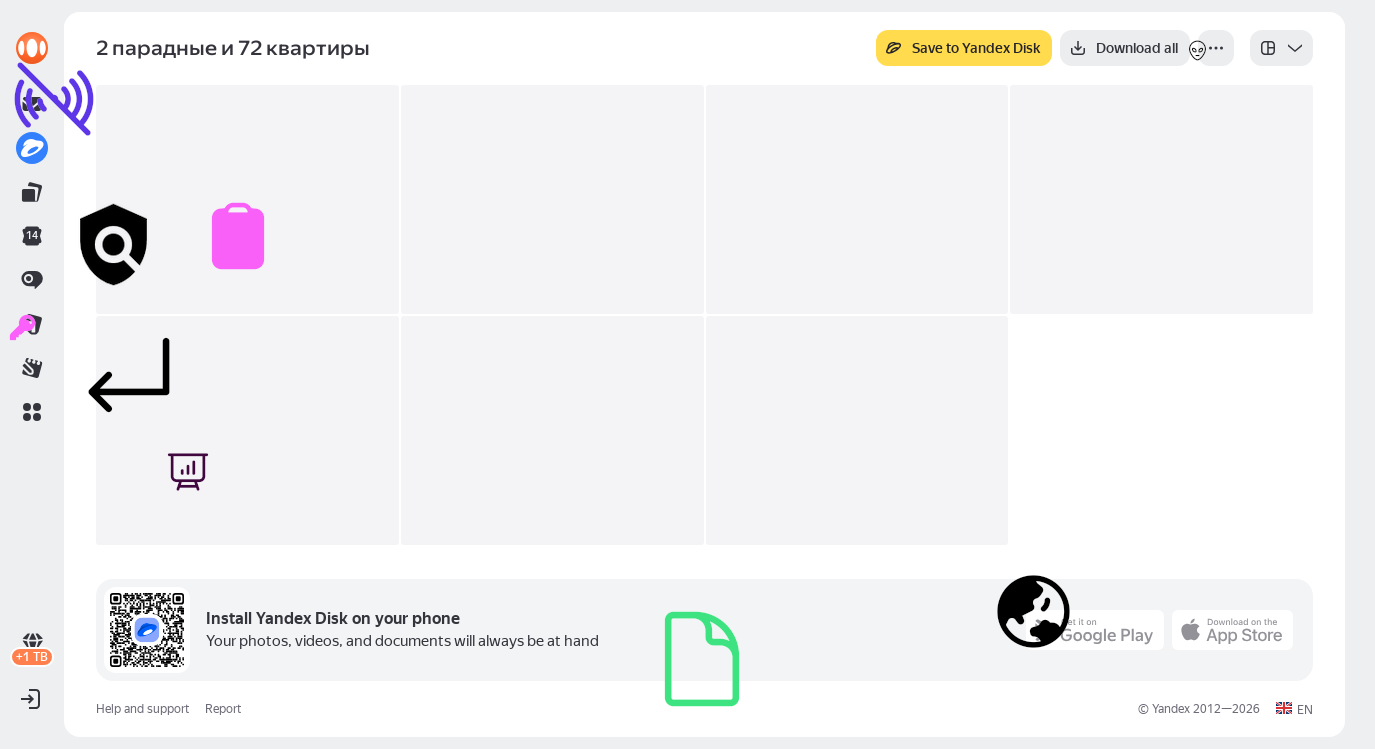 The image size is (1375, 749). What do you see at coordinates (113, 244) in the screenshot?
I see `view privacy policy or terms` at bounding box center [113, 244].